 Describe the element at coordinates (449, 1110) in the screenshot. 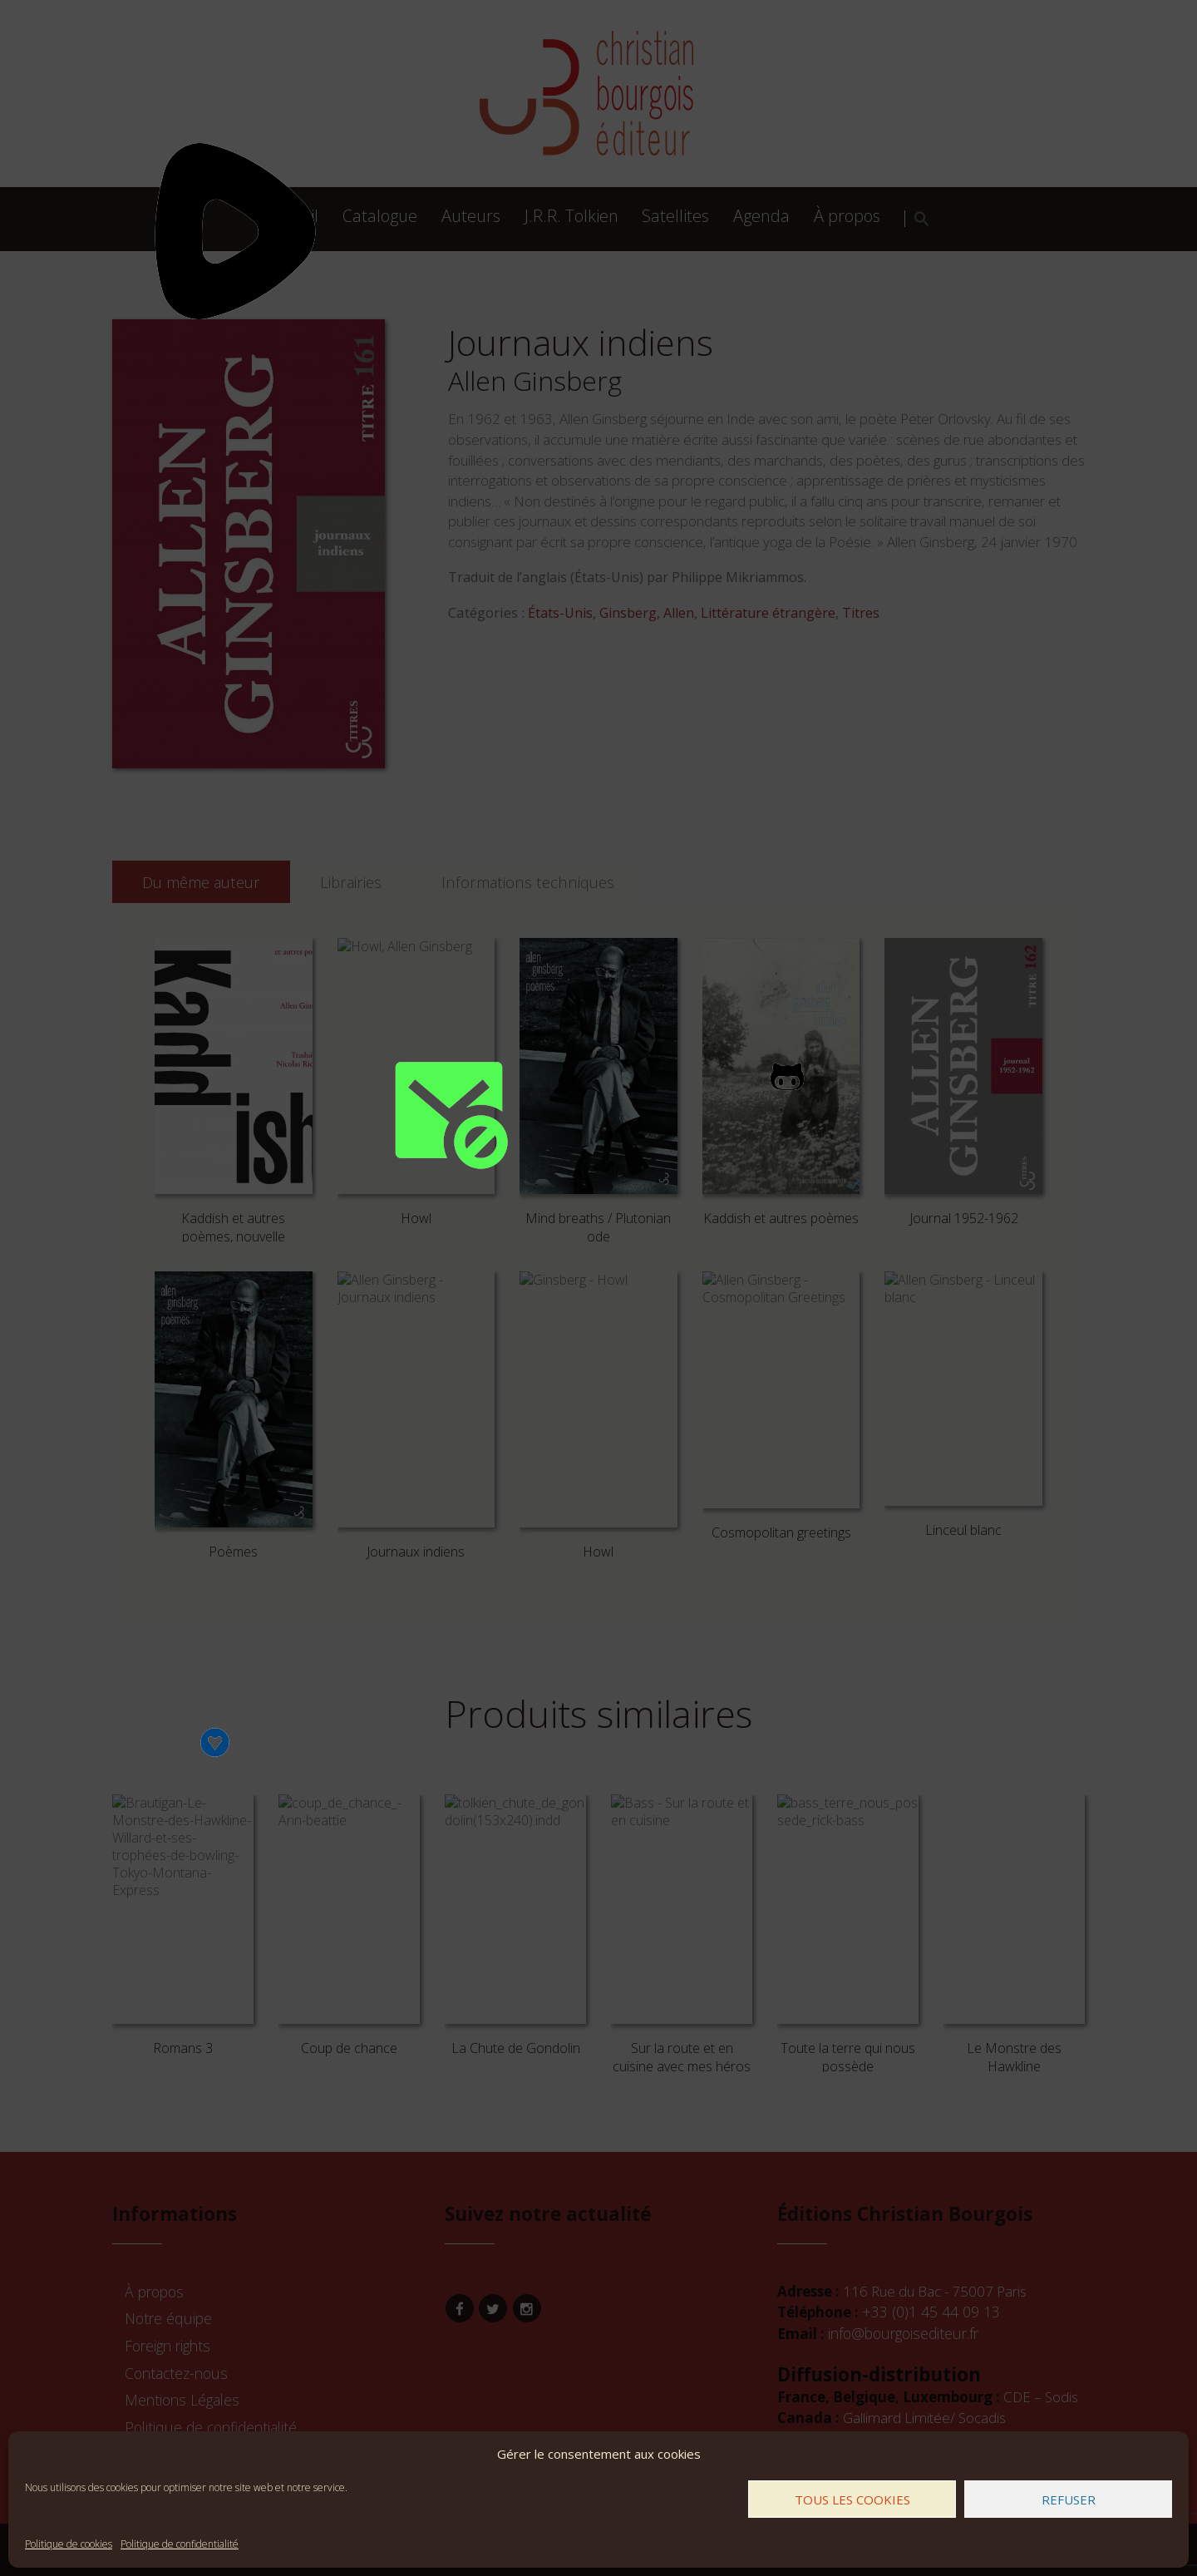

I see `blocked or spam email indicator` at that location.